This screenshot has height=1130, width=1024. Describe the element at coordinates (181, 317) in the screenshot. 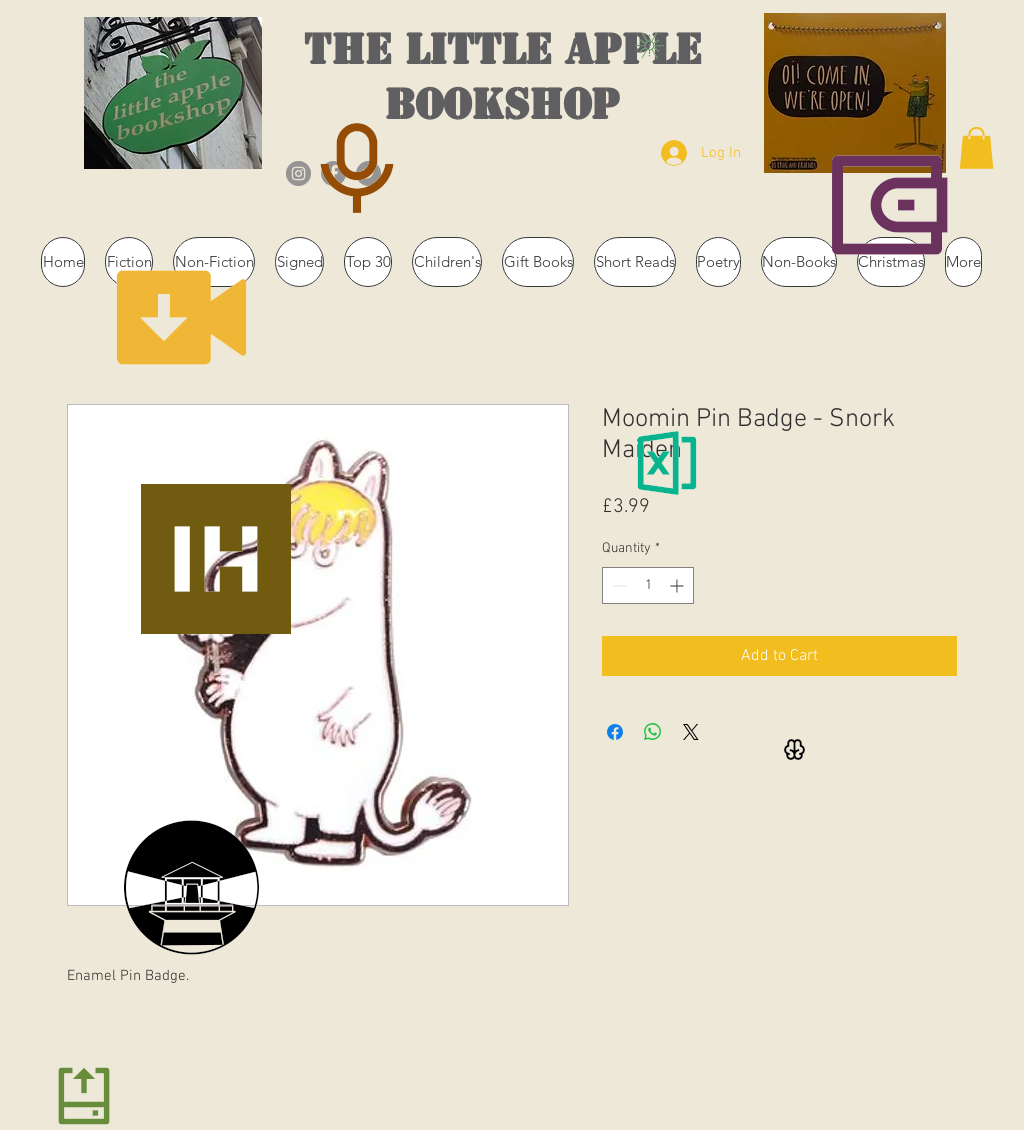

I see `download a video file` at that location.